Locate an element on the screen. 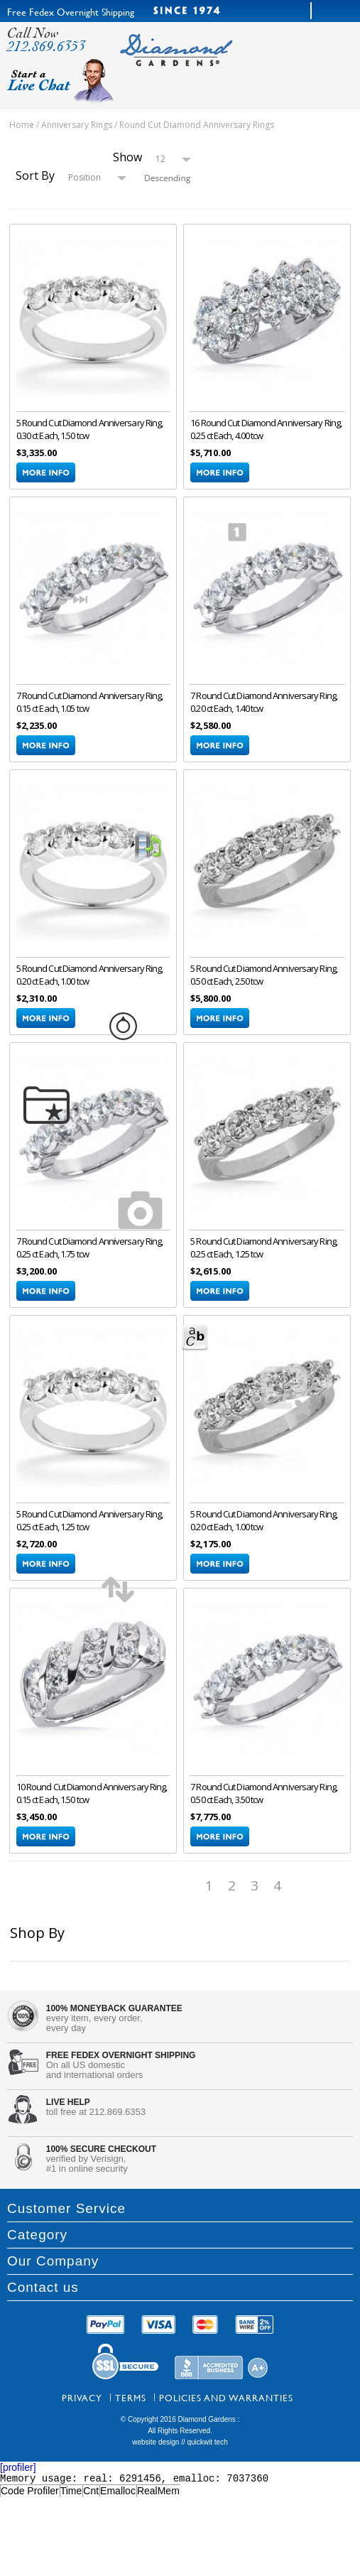 This screenshot has height=2576, width=360. open camera to take a photo is located at coordinates (140, 1210).